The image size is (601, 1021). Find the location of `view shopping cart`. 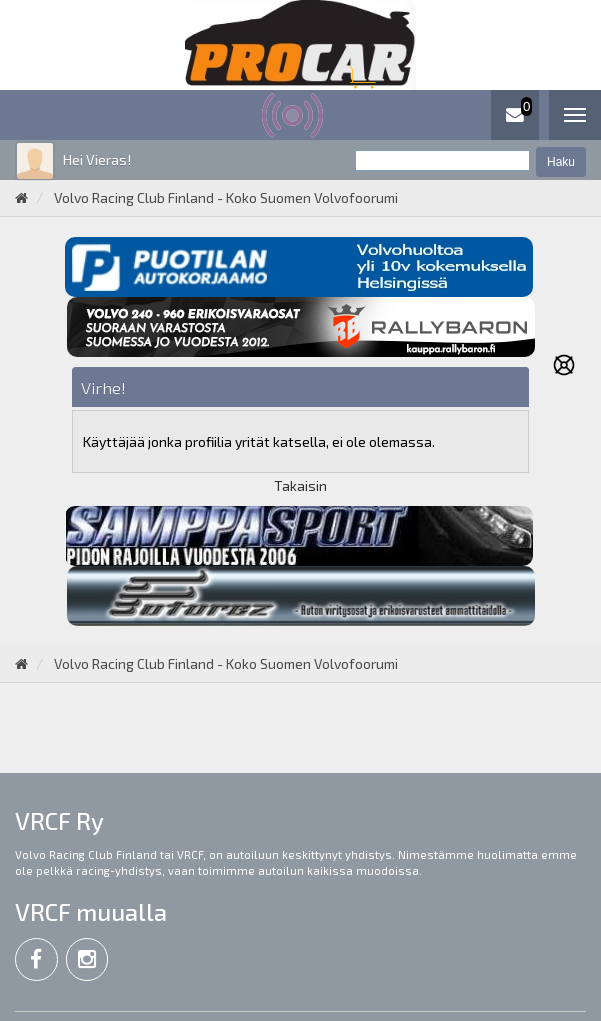

view shopping cart is located at coordinates (362, 76).